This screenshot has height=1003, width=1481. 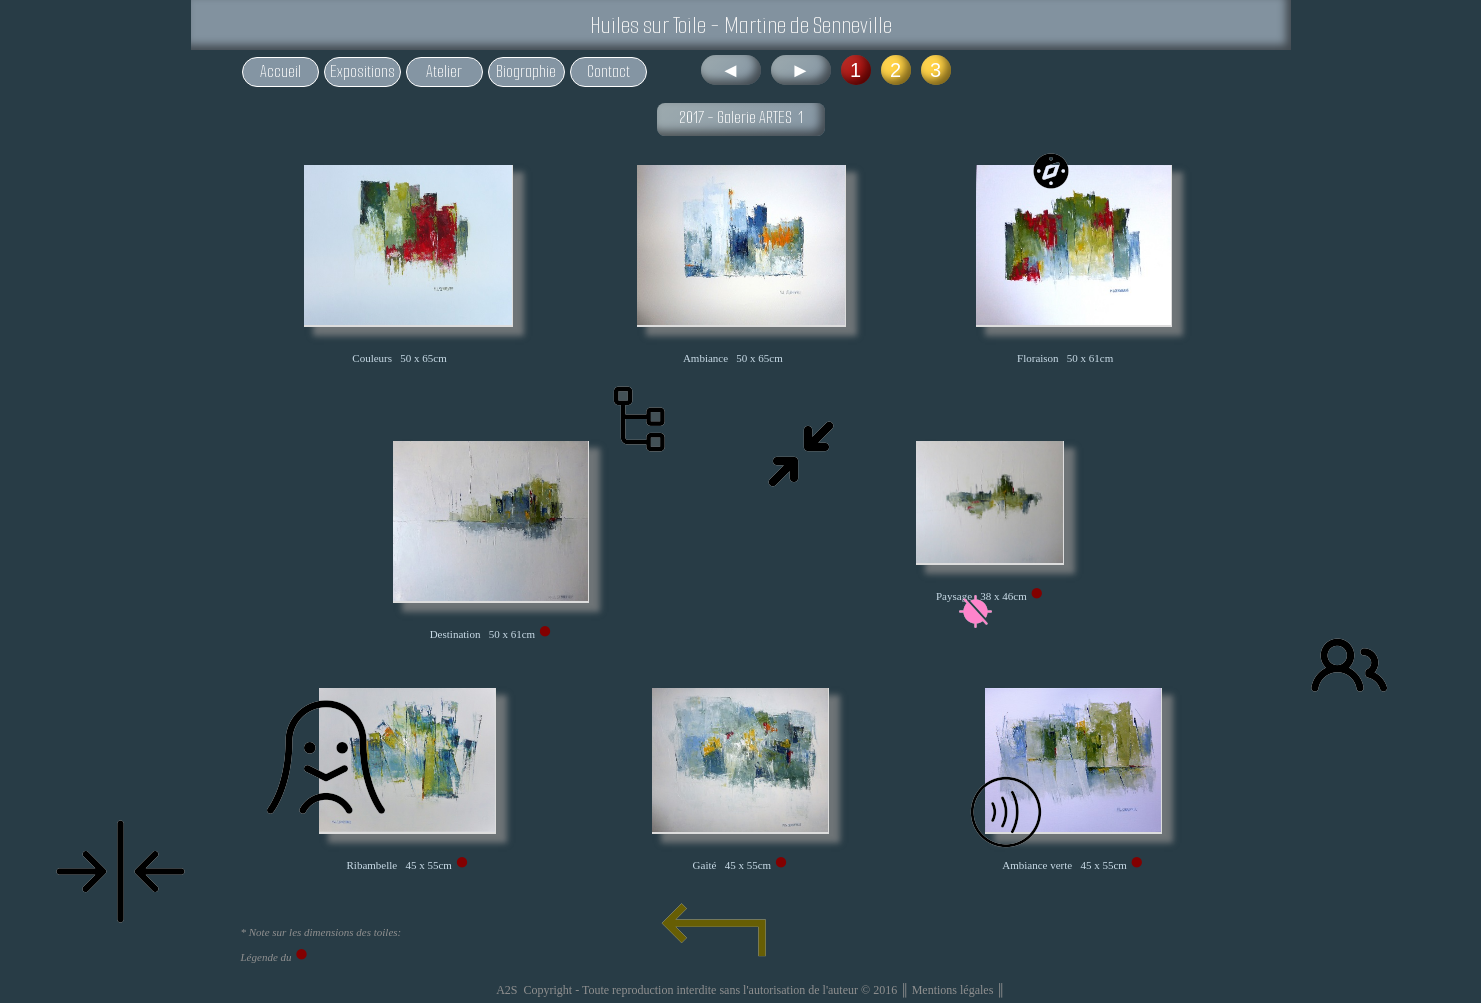 I want to click on view team members or collaborators, so click(x=1349, y=667).